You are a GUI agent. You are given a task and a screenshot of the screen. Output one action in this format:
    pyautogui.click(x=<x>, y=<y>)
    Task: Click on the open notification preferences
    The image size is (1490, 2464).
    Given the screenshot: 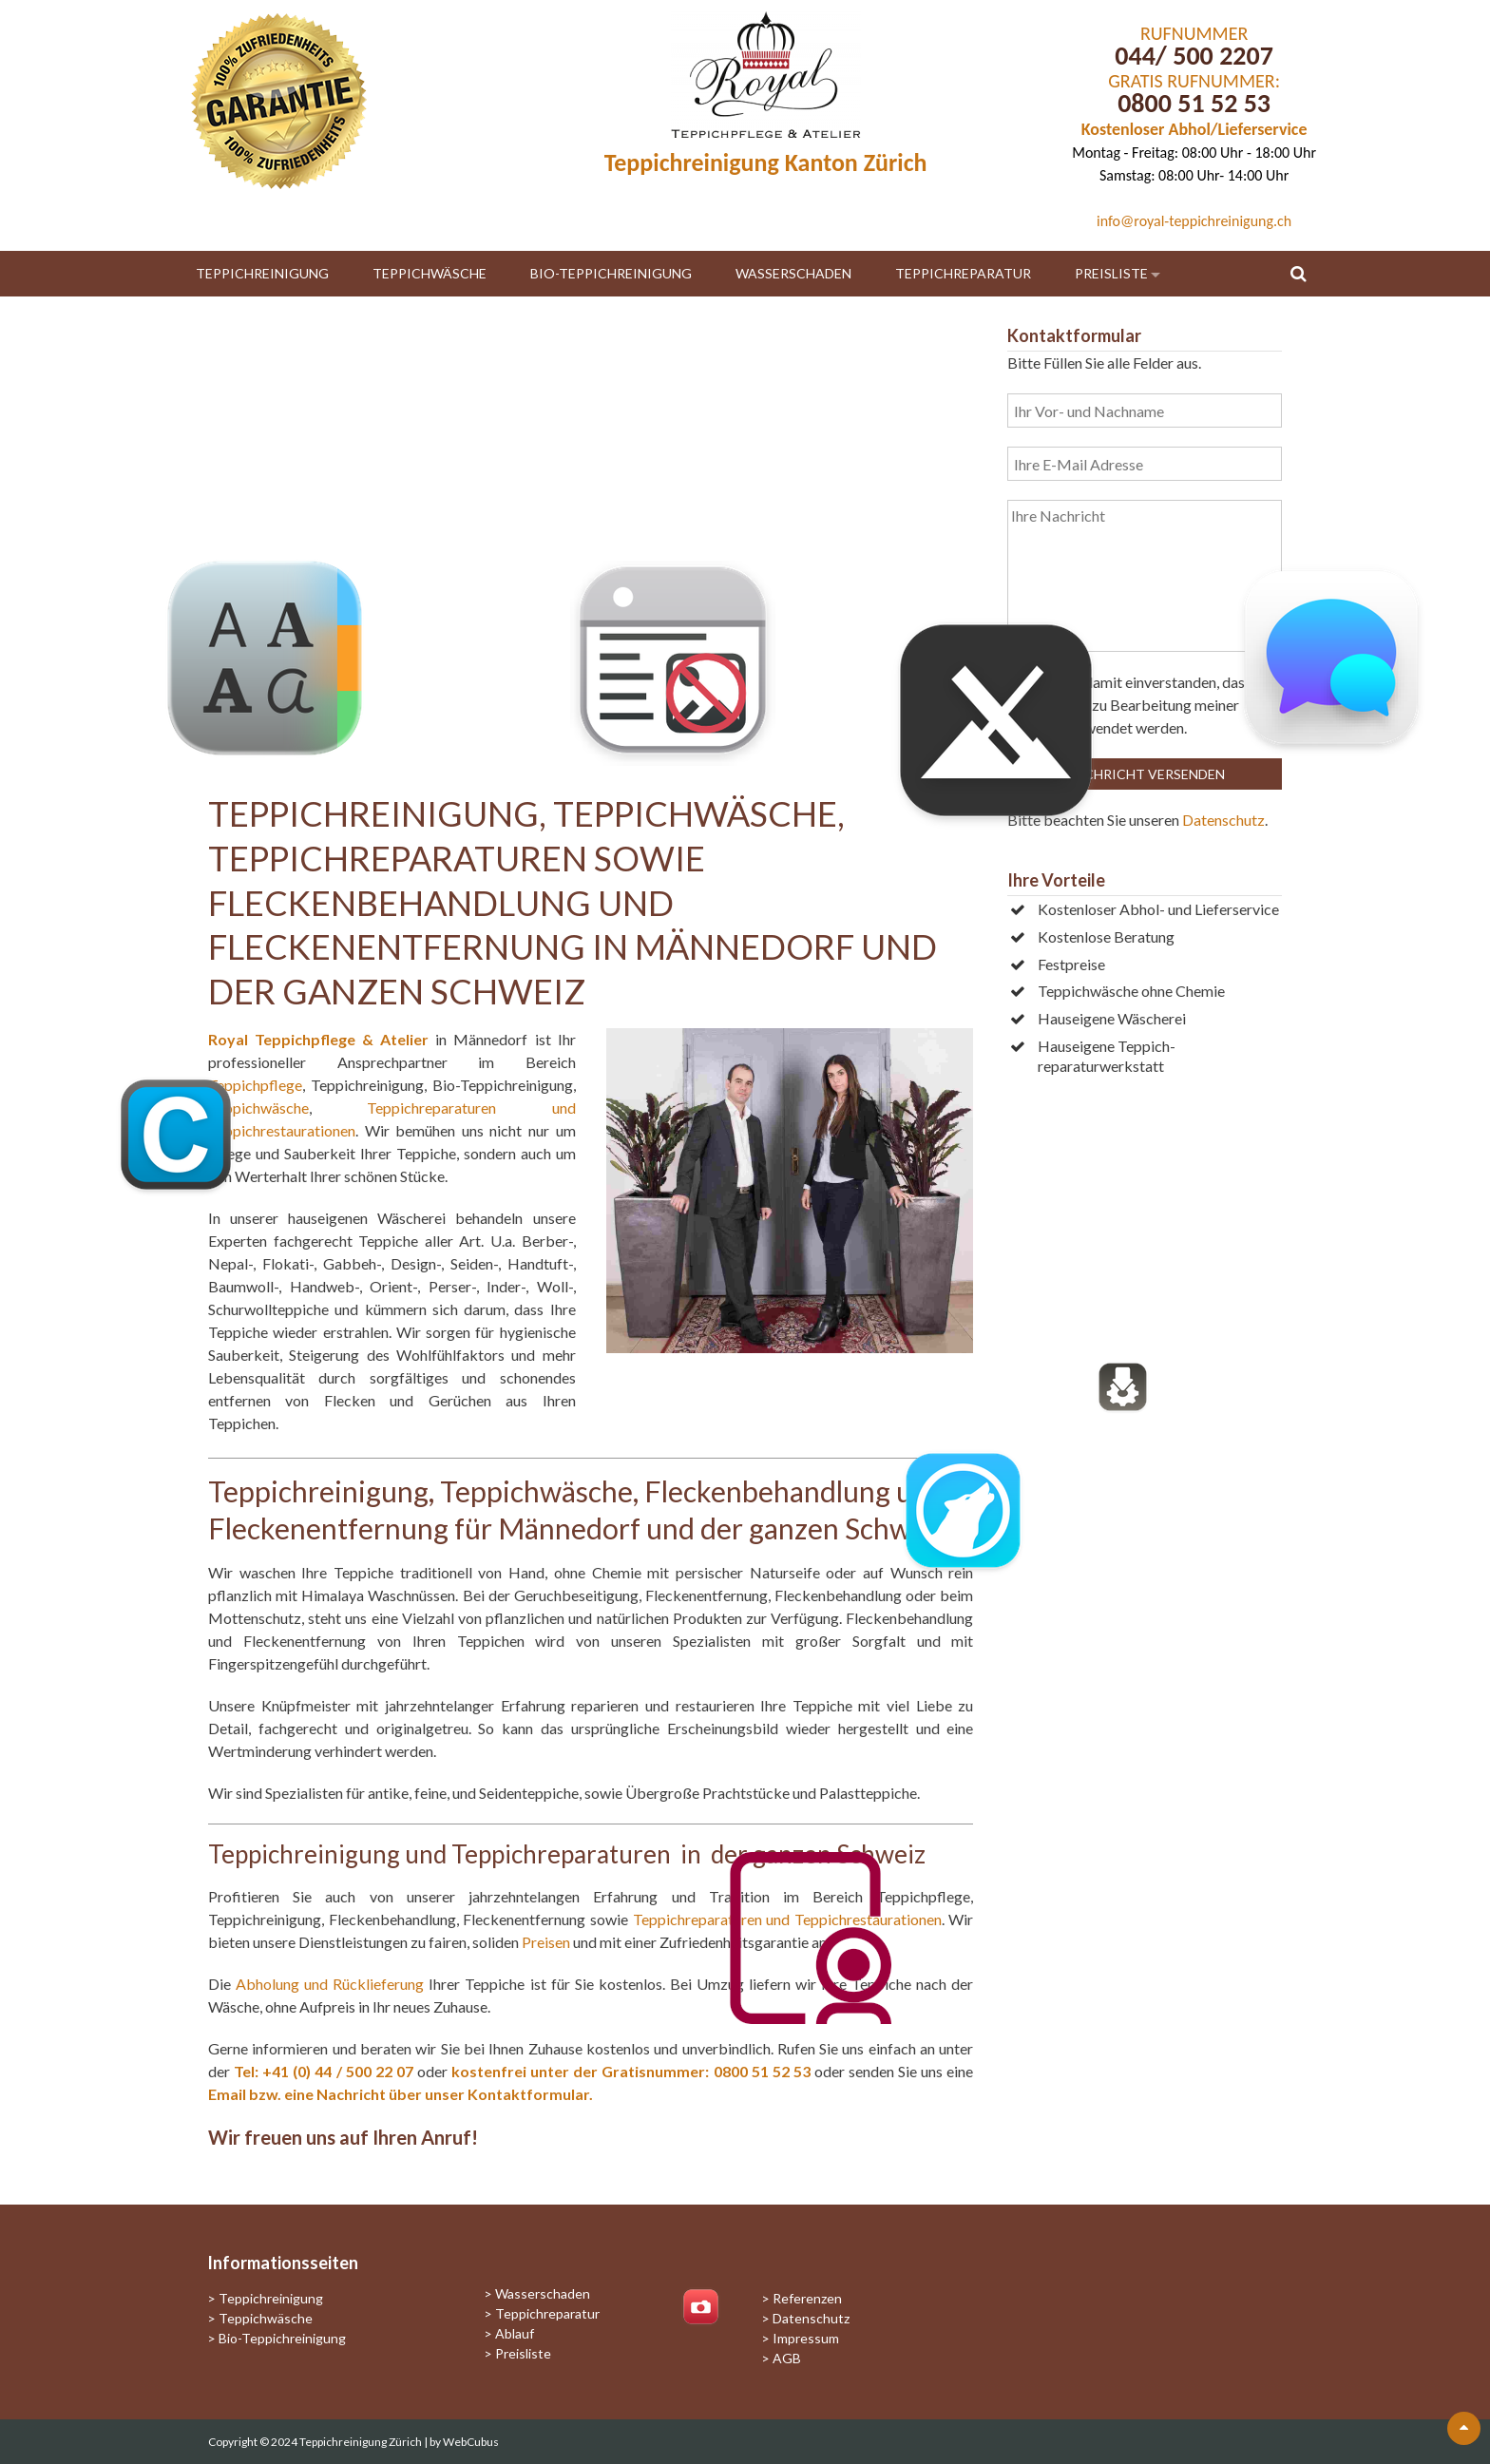 What is the action you would take?
    pyautogui.click(x=1331, y=658)
    